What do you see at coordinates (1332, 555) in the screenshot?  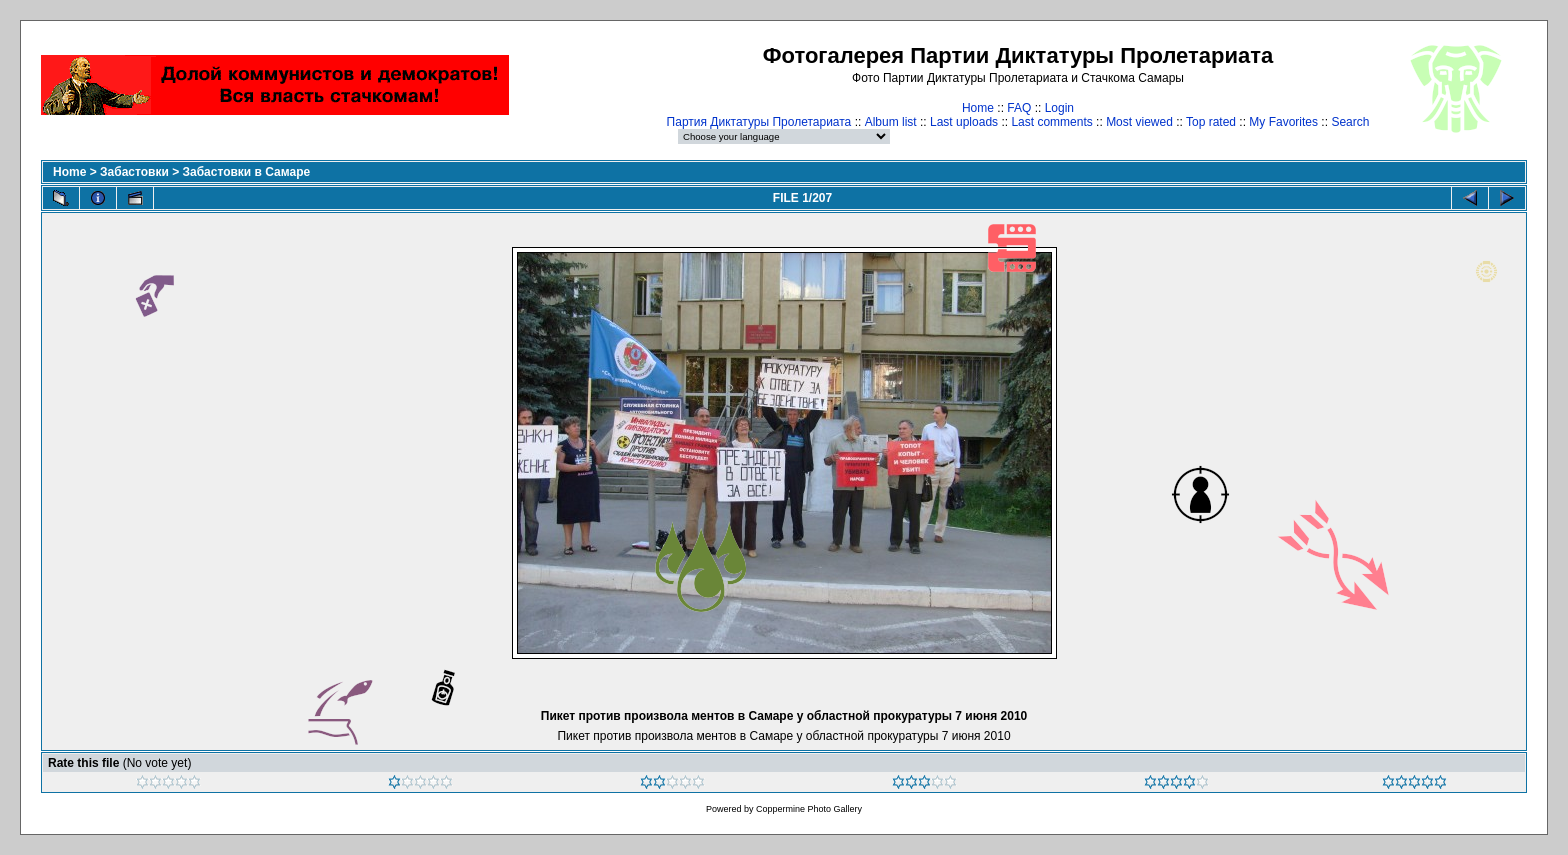 I see `indicates crossing paths or intersecting directions` at bounding box center [1332, 555].